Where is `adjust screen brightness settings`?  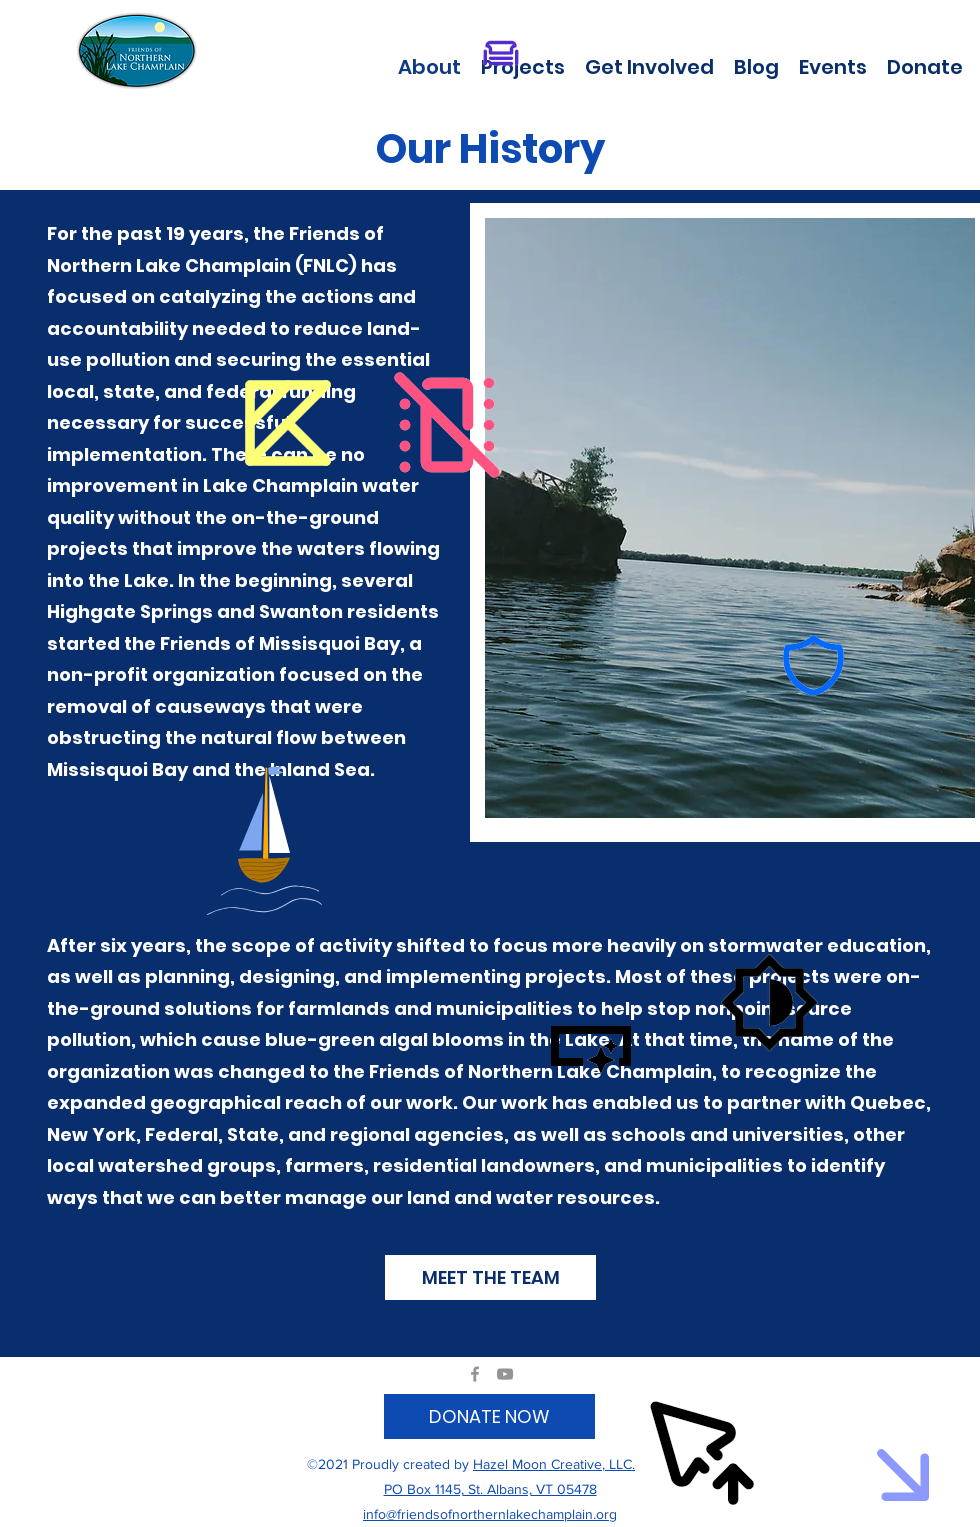
adjust screen brightness settings is located at coordinates (769, 1002).